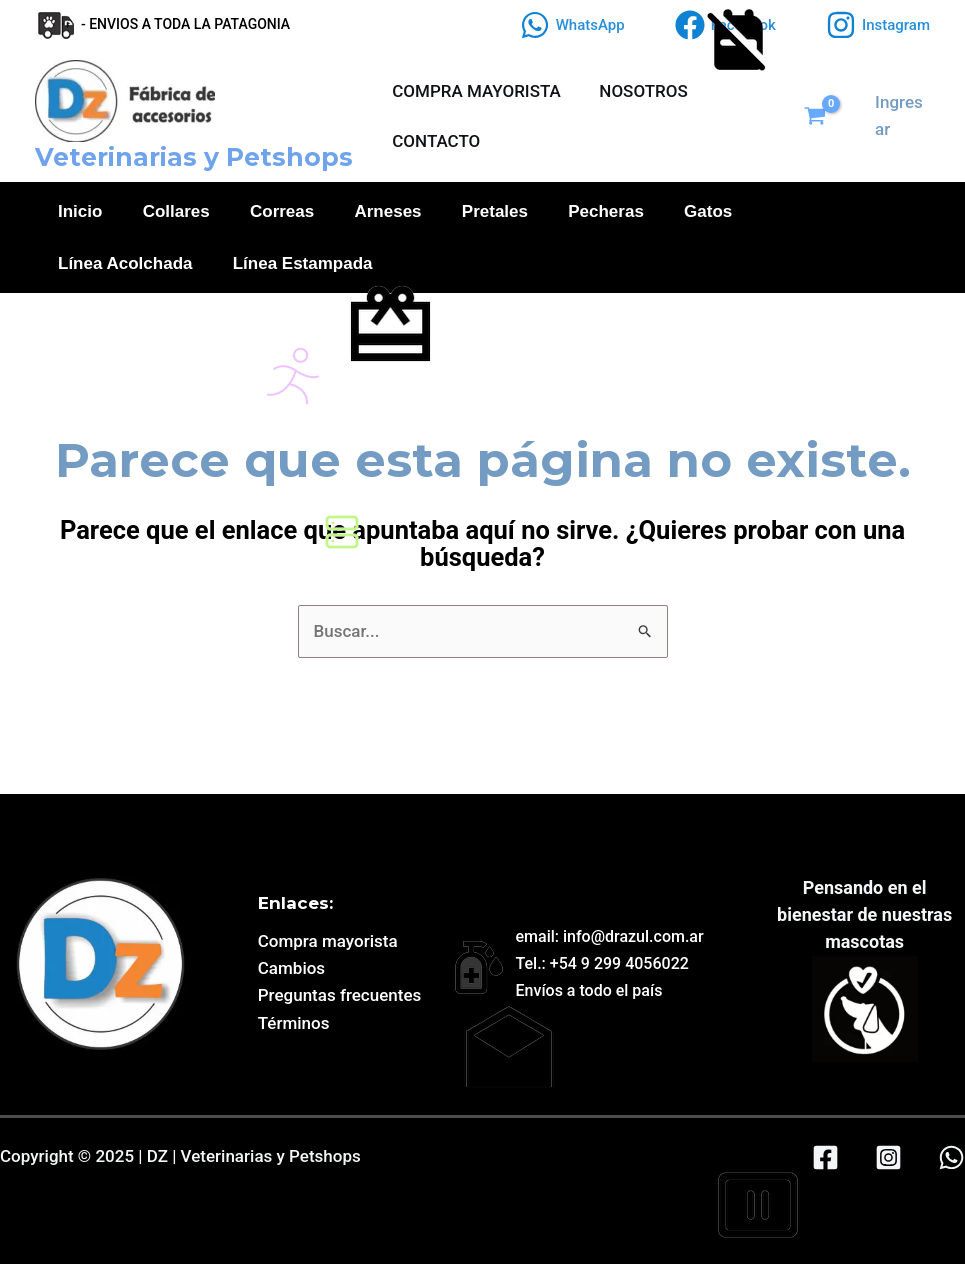 The width and height of the screenshot is (965, 1273). I want to click on pause a presentation or slideshow, so click(758, 1205).